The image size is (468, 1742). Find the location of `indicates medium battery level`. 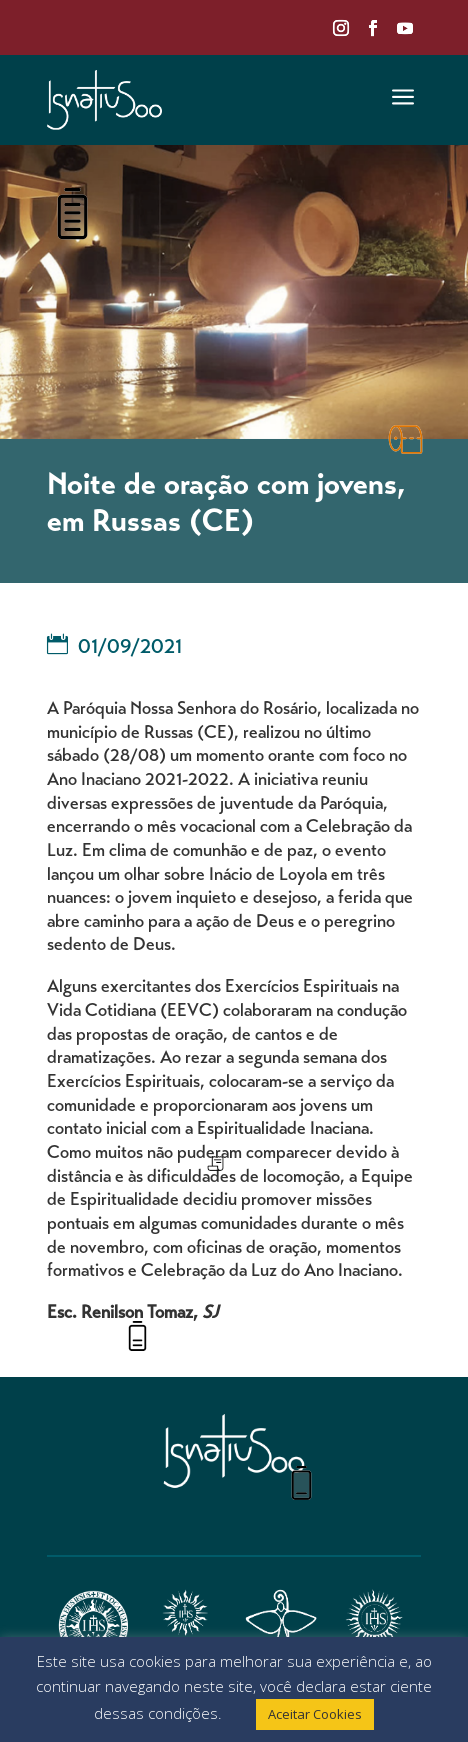

indicates medium battery level is located at coordinates (137, 1336).